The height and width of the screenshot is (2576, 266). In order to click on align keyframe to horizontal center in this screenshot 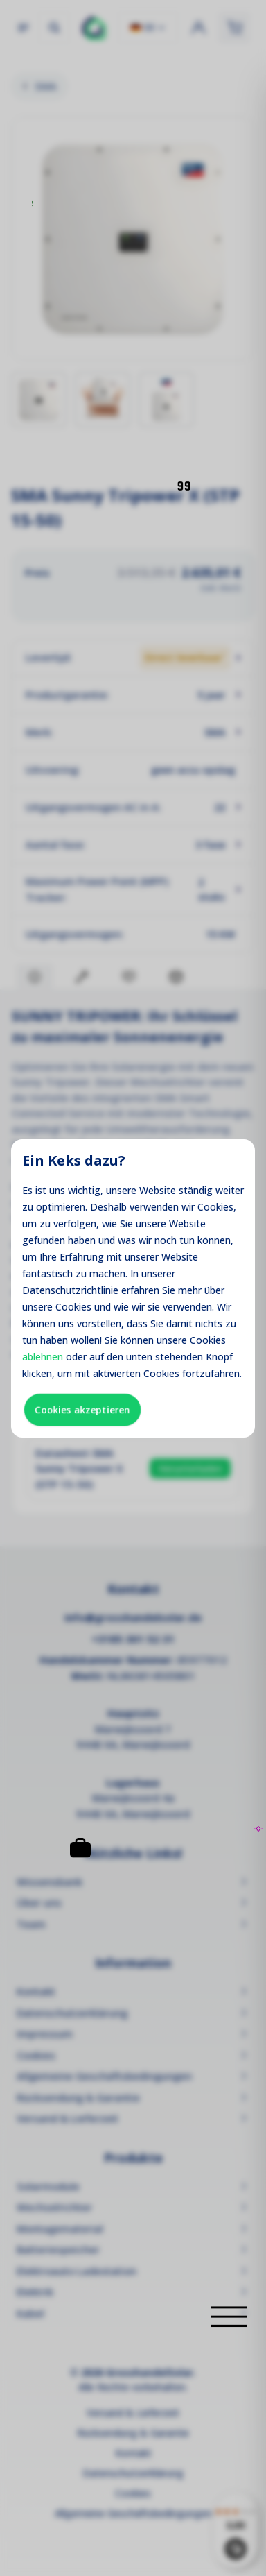, I will do `click(258, 1829)`.